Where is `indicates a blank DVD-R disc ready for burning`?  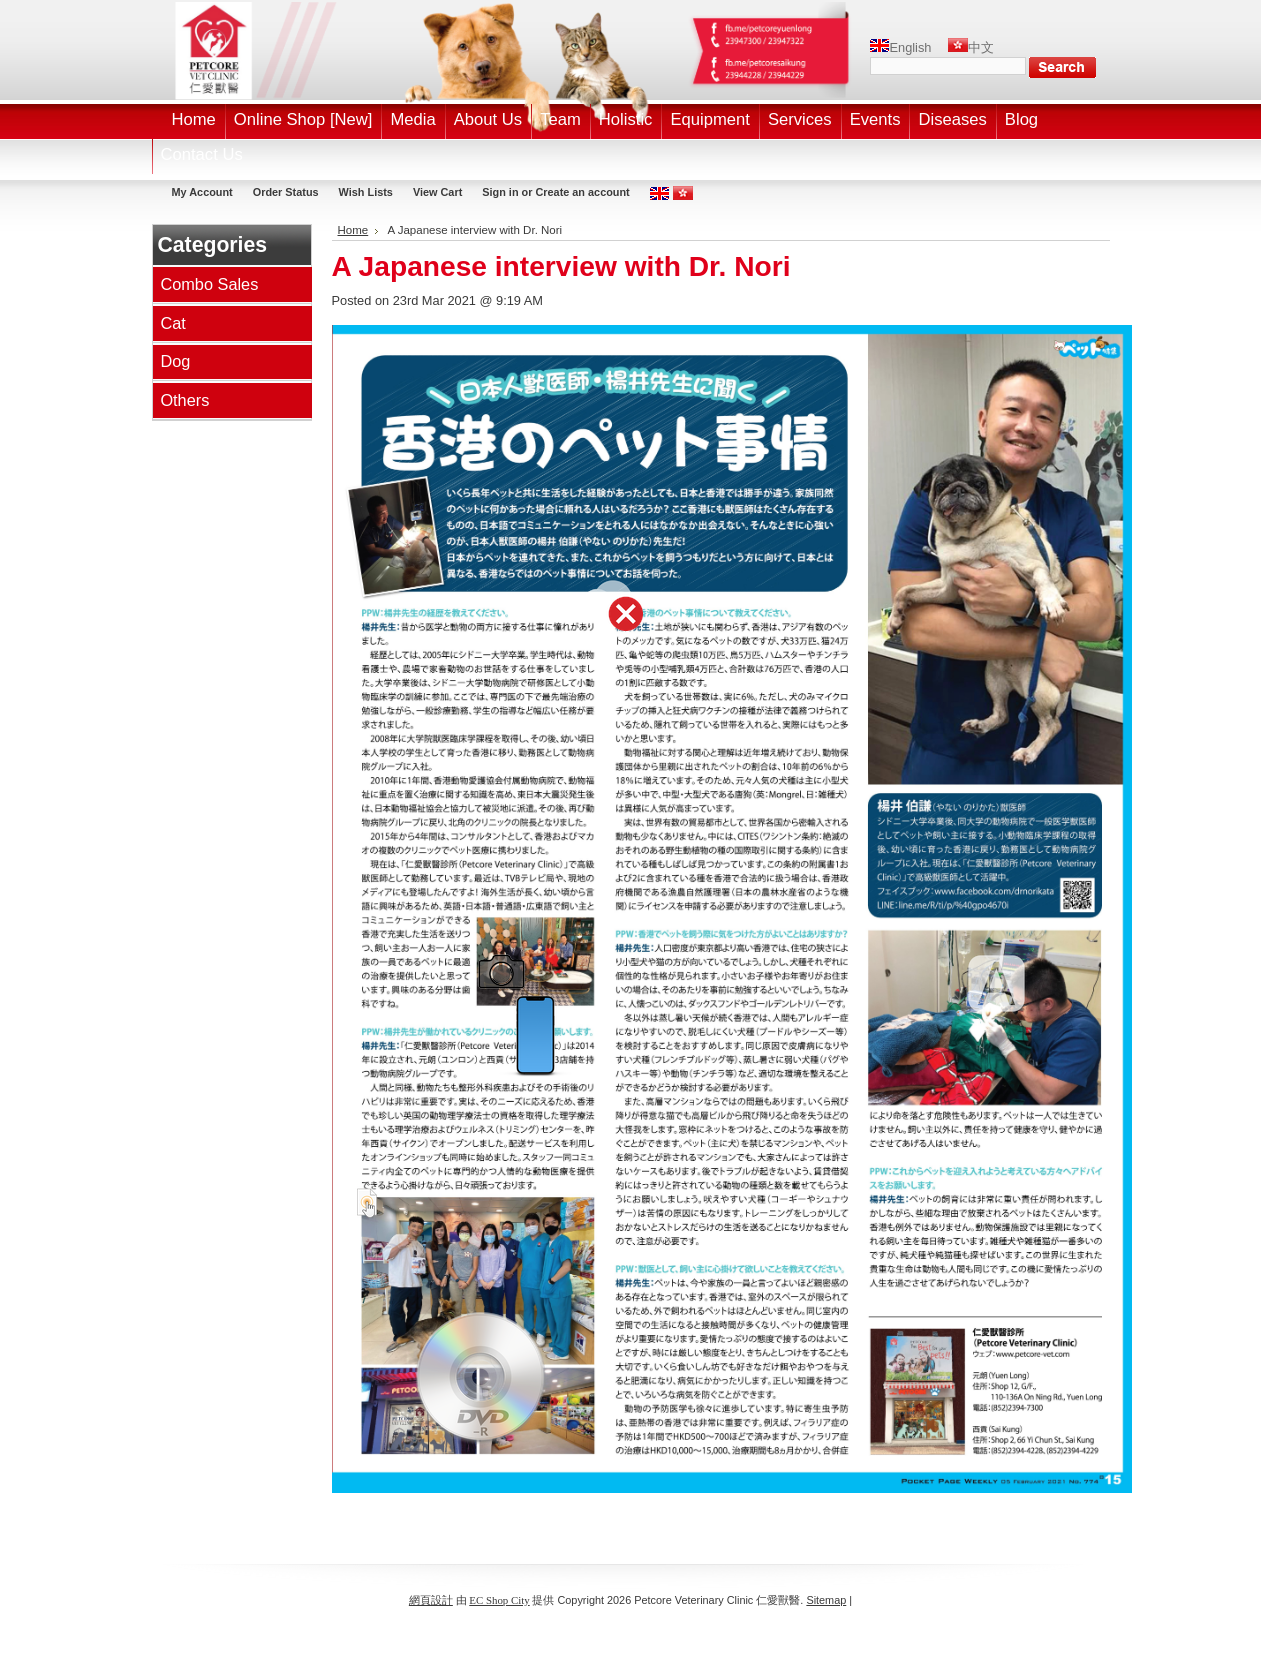 indicates a blank DVD-R disc ready for burning is located at coordinates (480, 1379).